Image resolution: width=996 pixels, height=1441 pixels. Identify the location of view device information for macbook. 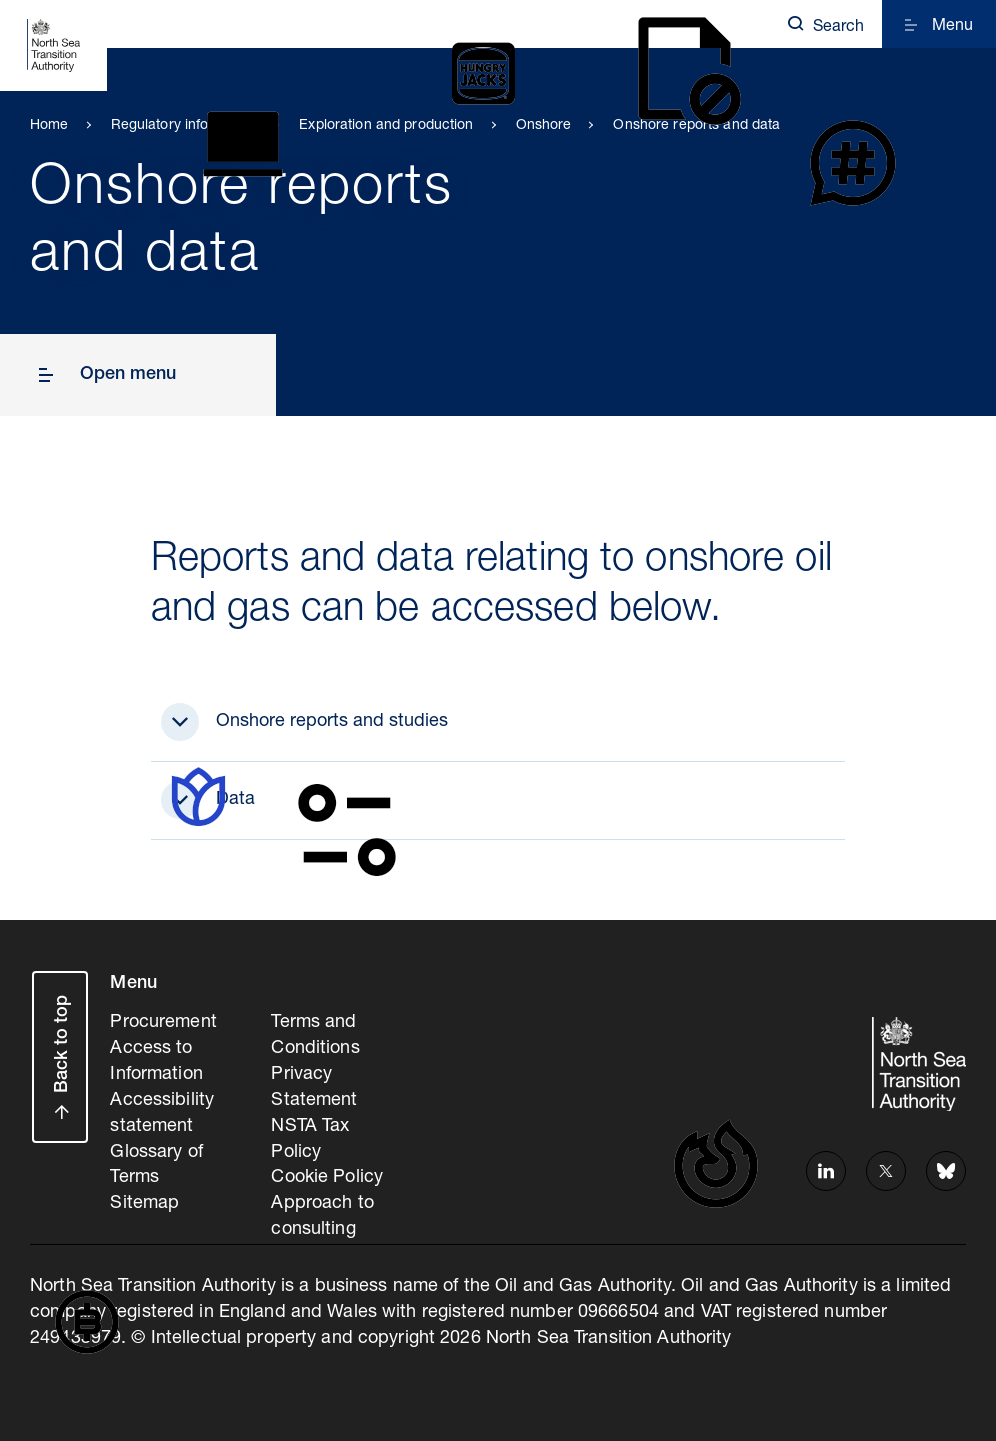
(243, 144).